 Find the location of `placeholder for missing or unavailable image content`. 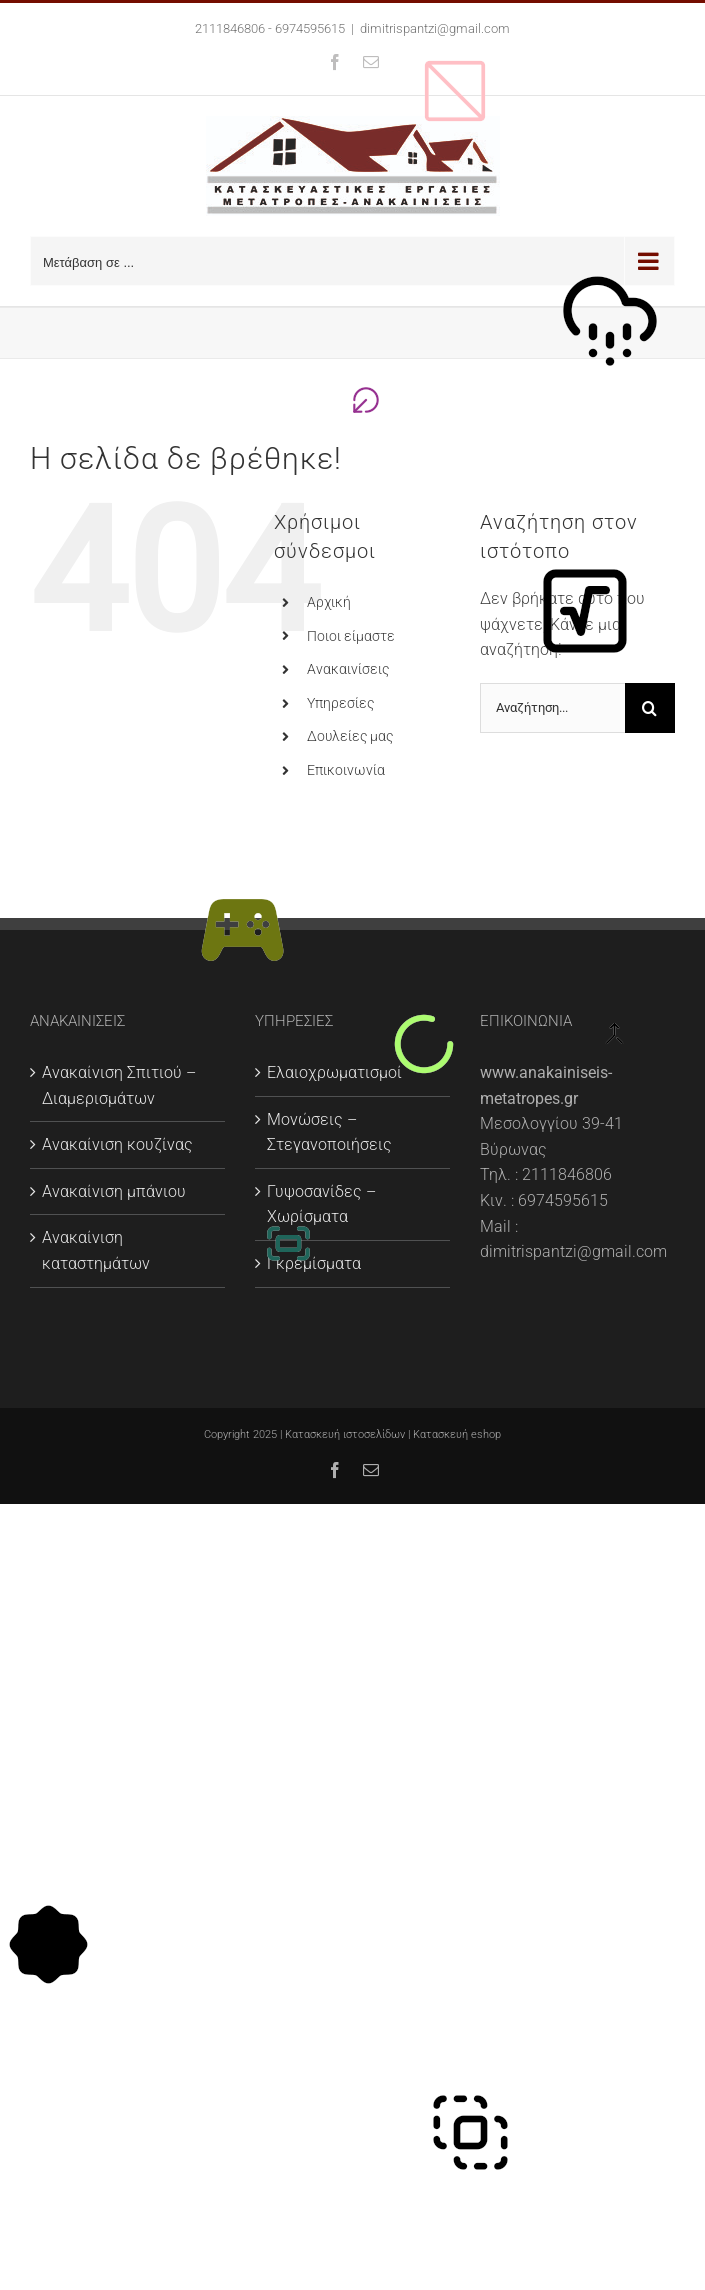

placeholder for missing or unavailable image content is located at coordinates (455, 91).